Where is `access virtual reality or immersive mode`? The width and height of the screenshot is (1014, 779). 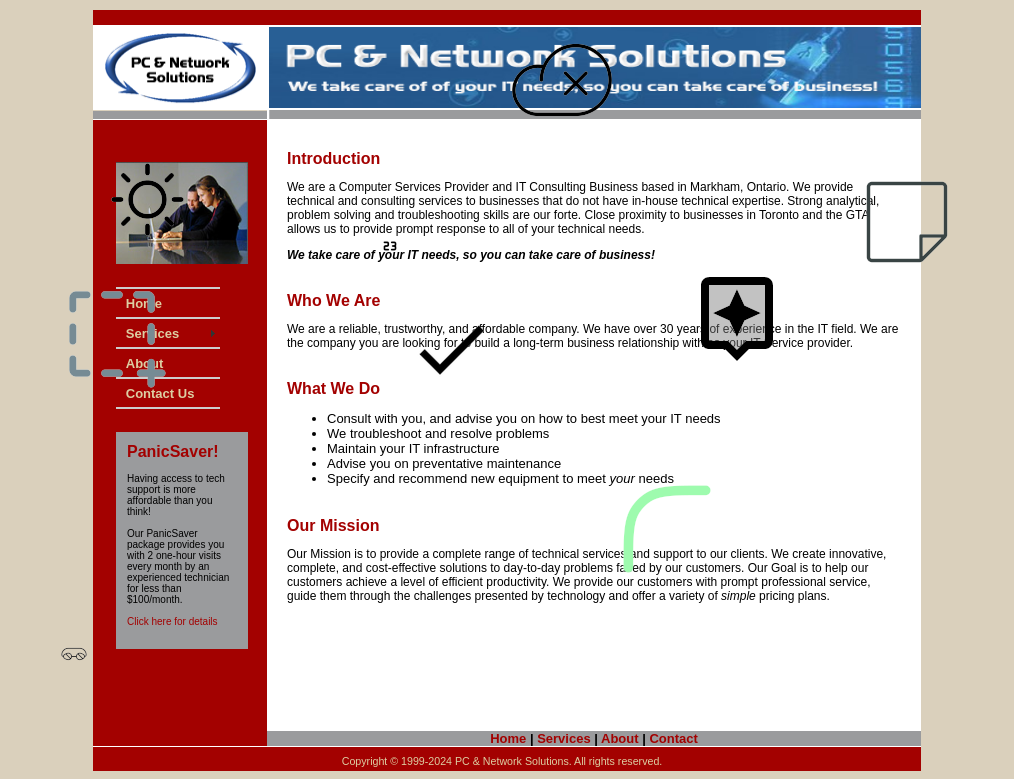 access virtual reality or immersive mode is located at coordinates (74, 654).